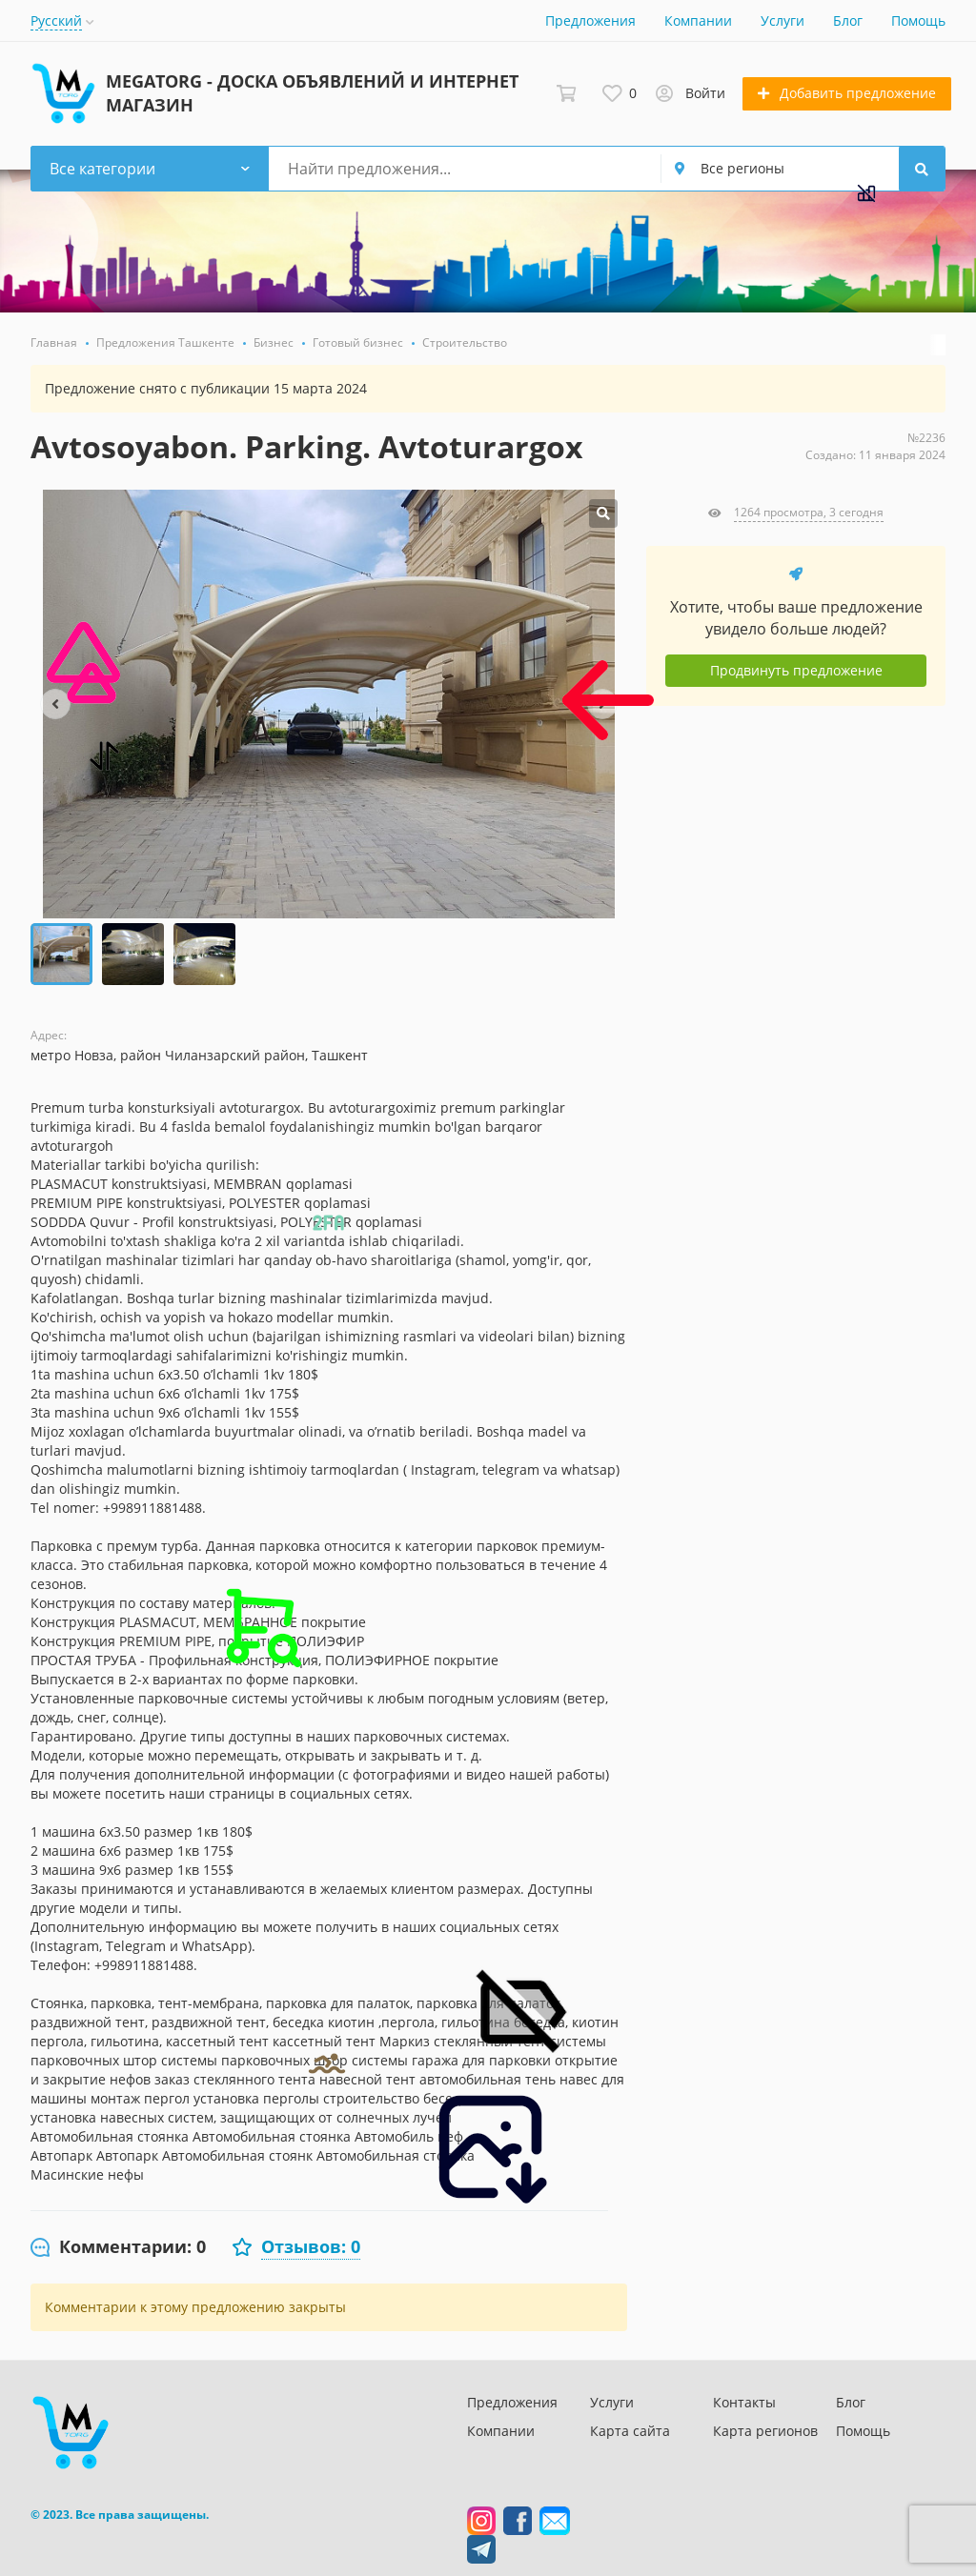 Image resolution: width=976 pixels, height=2576 pixels. I want to click on enable two-factor authentication, so click(328, 1222).